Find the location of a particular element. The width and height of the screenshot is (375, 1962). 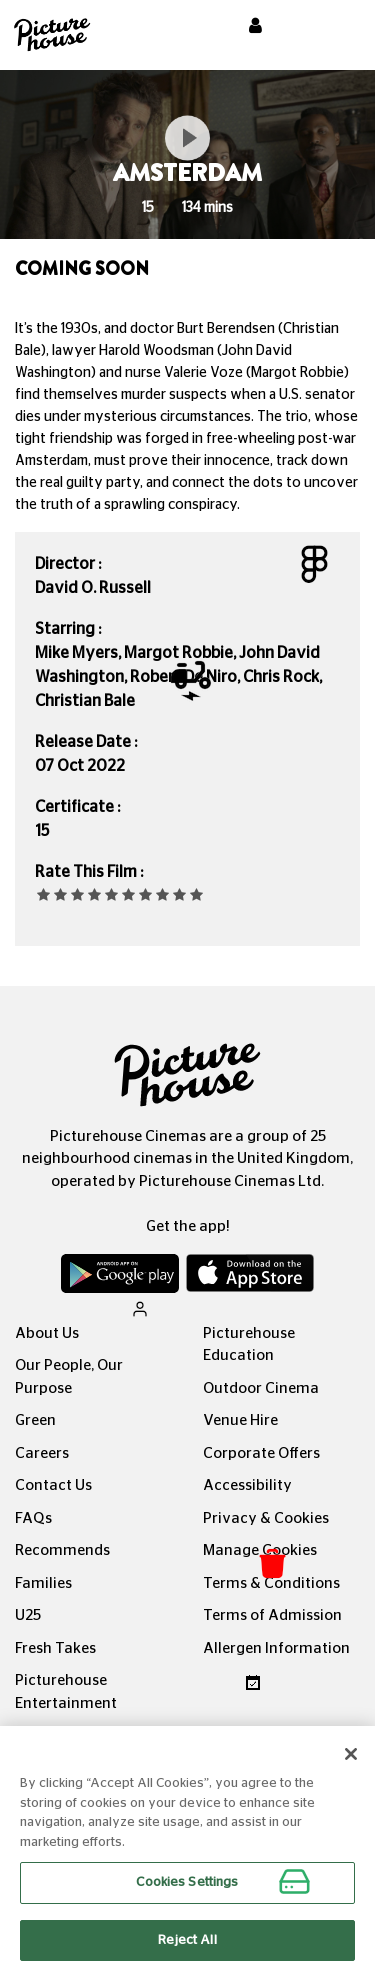

access local storage or hard drive is located at coordinates (294, 1881).